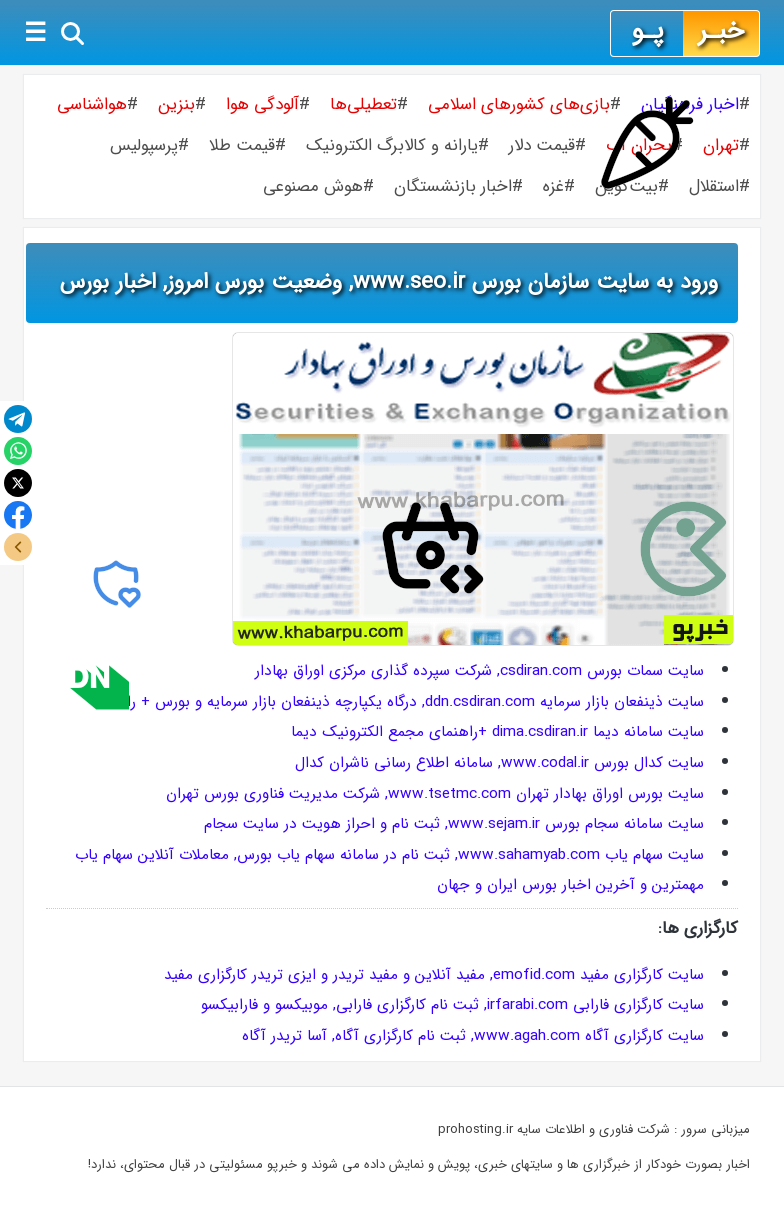 This screenshot has height=1207, width=784. Describe the element at coordinates (645, 144) in the screenshot. I see `browse vegetable or produce category` at that location.